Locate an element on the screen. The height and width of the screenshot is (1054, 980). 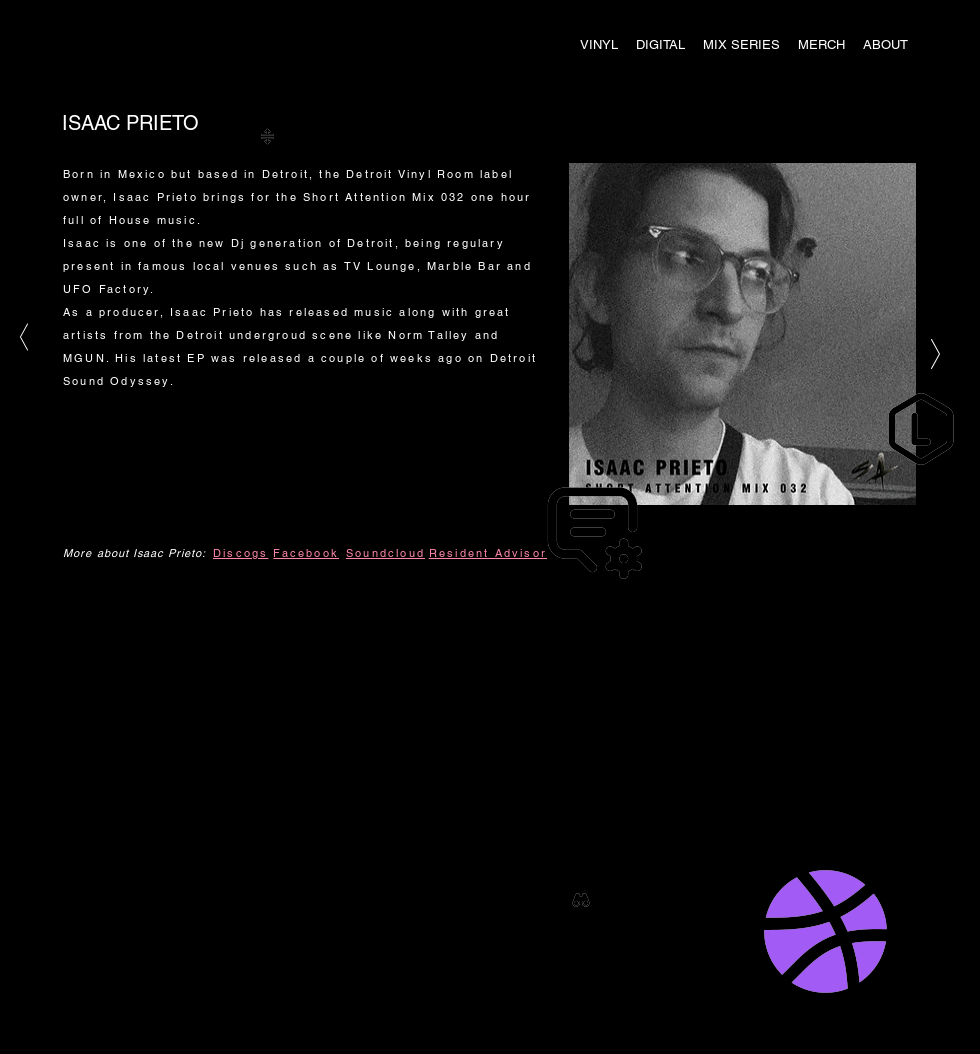
indicates a "large" size option is located at coordinates (921, 429).